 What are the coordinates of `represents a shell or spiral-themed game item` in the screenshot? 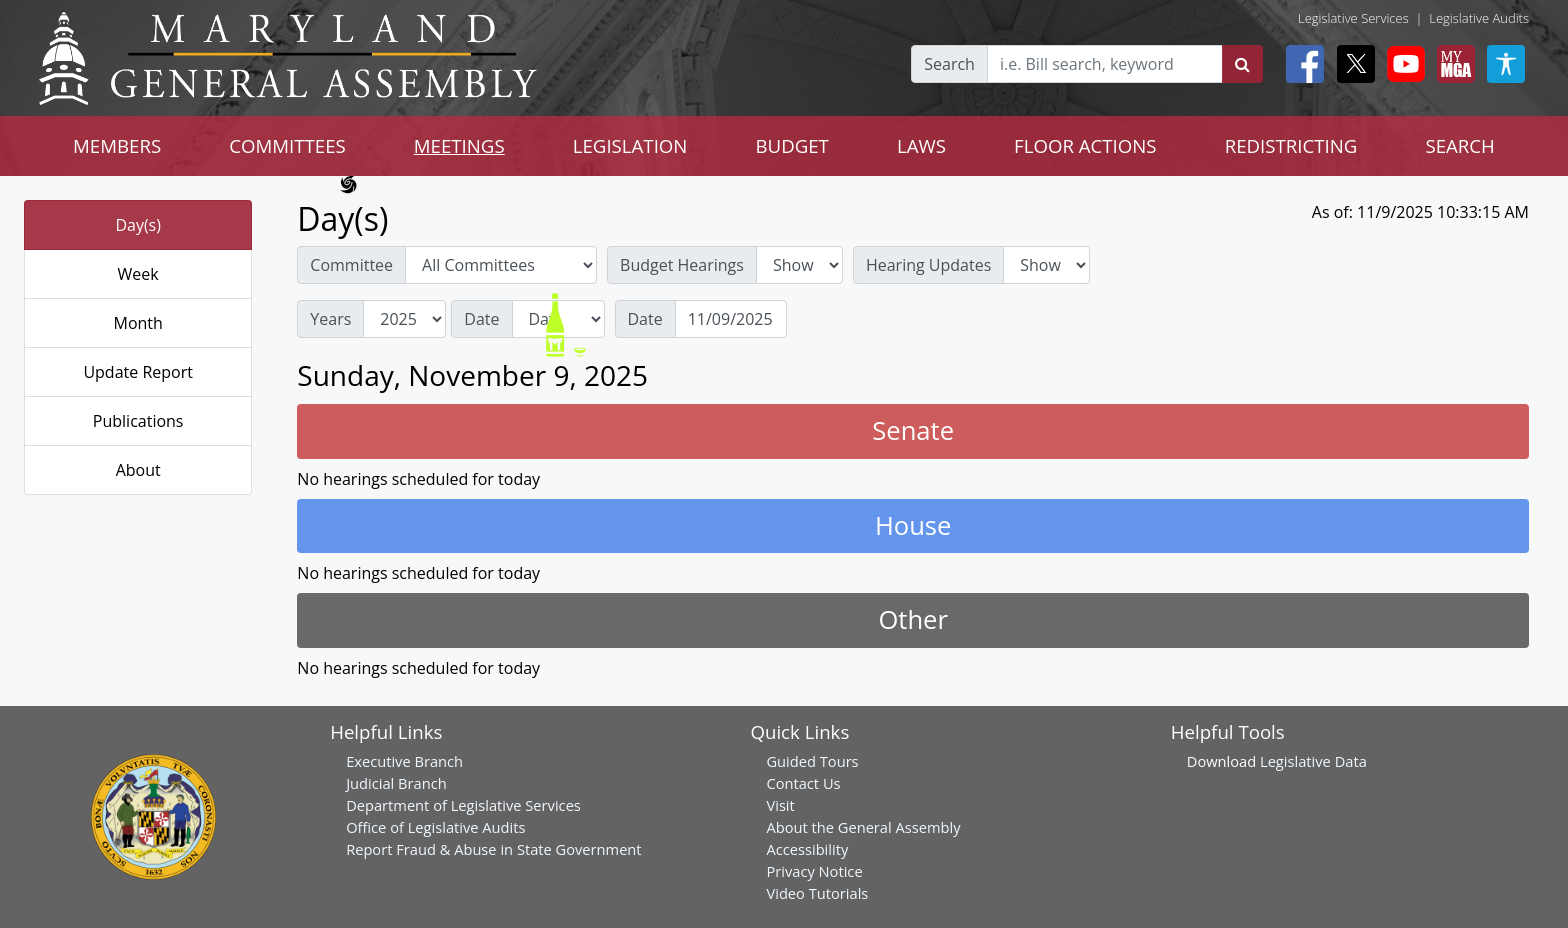 It's located at (348, 184).